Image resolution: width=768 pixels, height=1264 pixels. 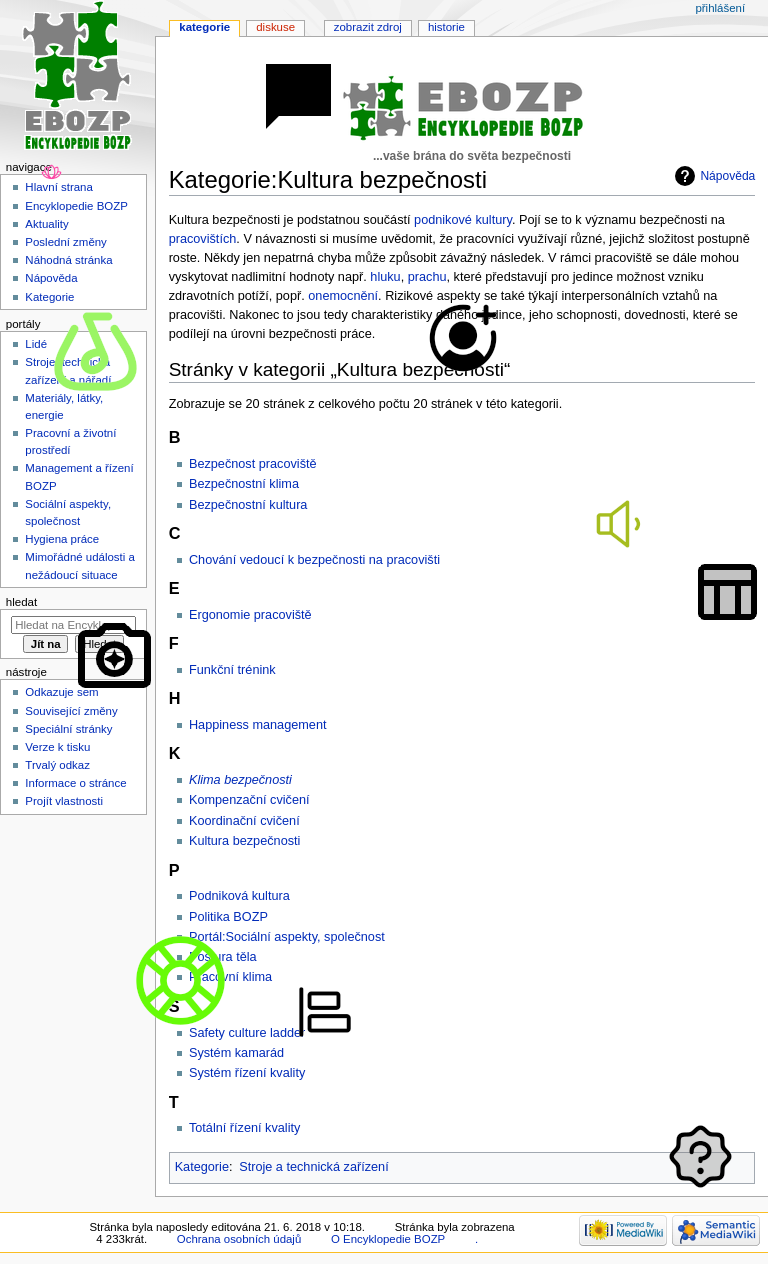 What do you see at coordinates (180, 980) in the screenshot?
I see `access help or support` at bounding box center [180, 980].